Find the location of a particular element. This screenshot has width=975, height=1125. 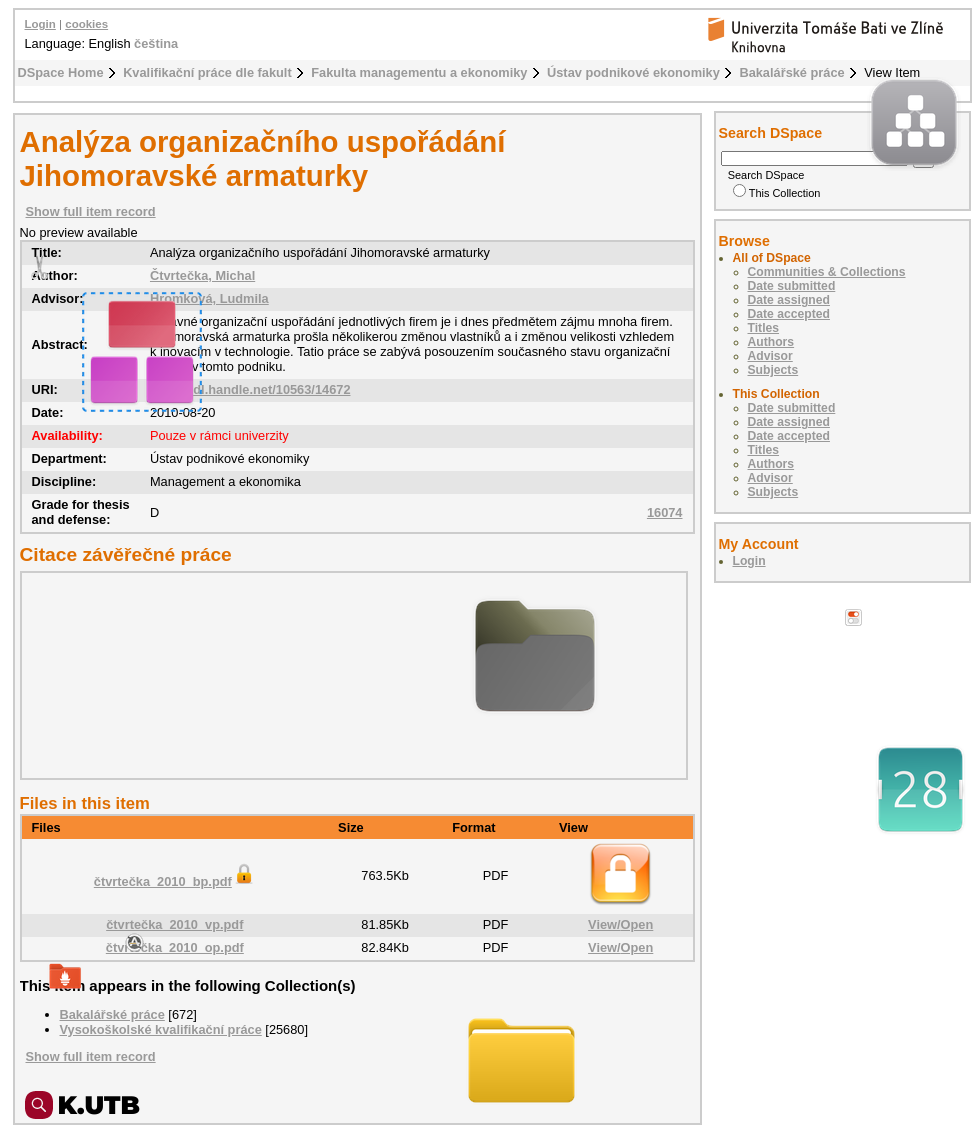

cut selected content to clipboard is located at coordinates (39, 267).